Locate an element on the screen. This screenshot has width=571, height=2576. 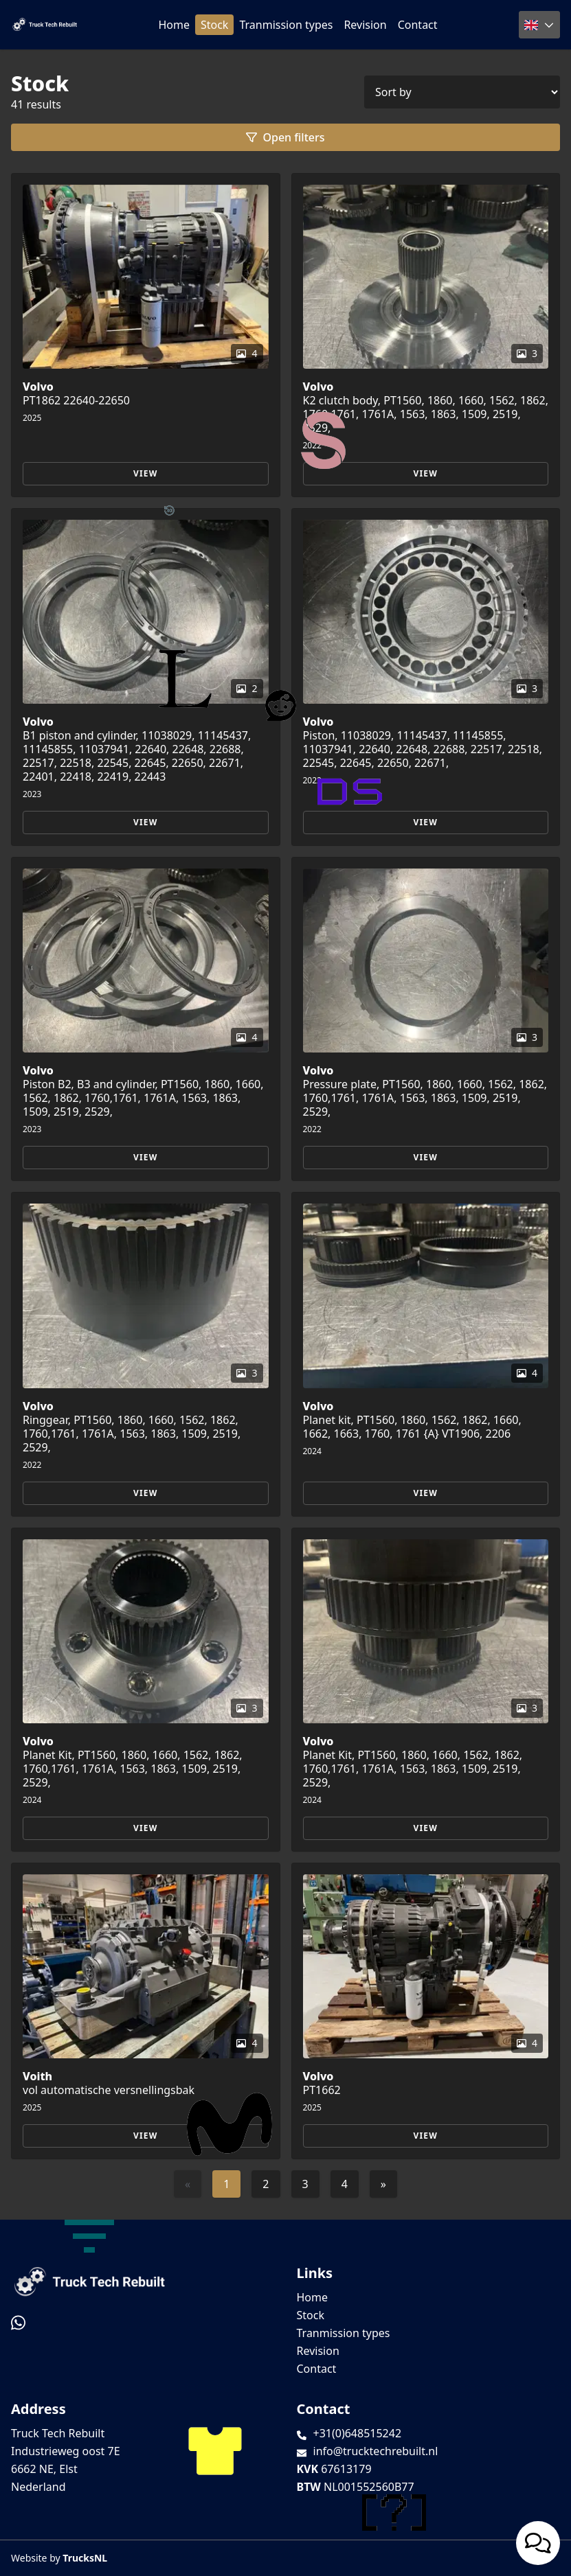
rewind 30 seconds is located at coordinates (169, 510).